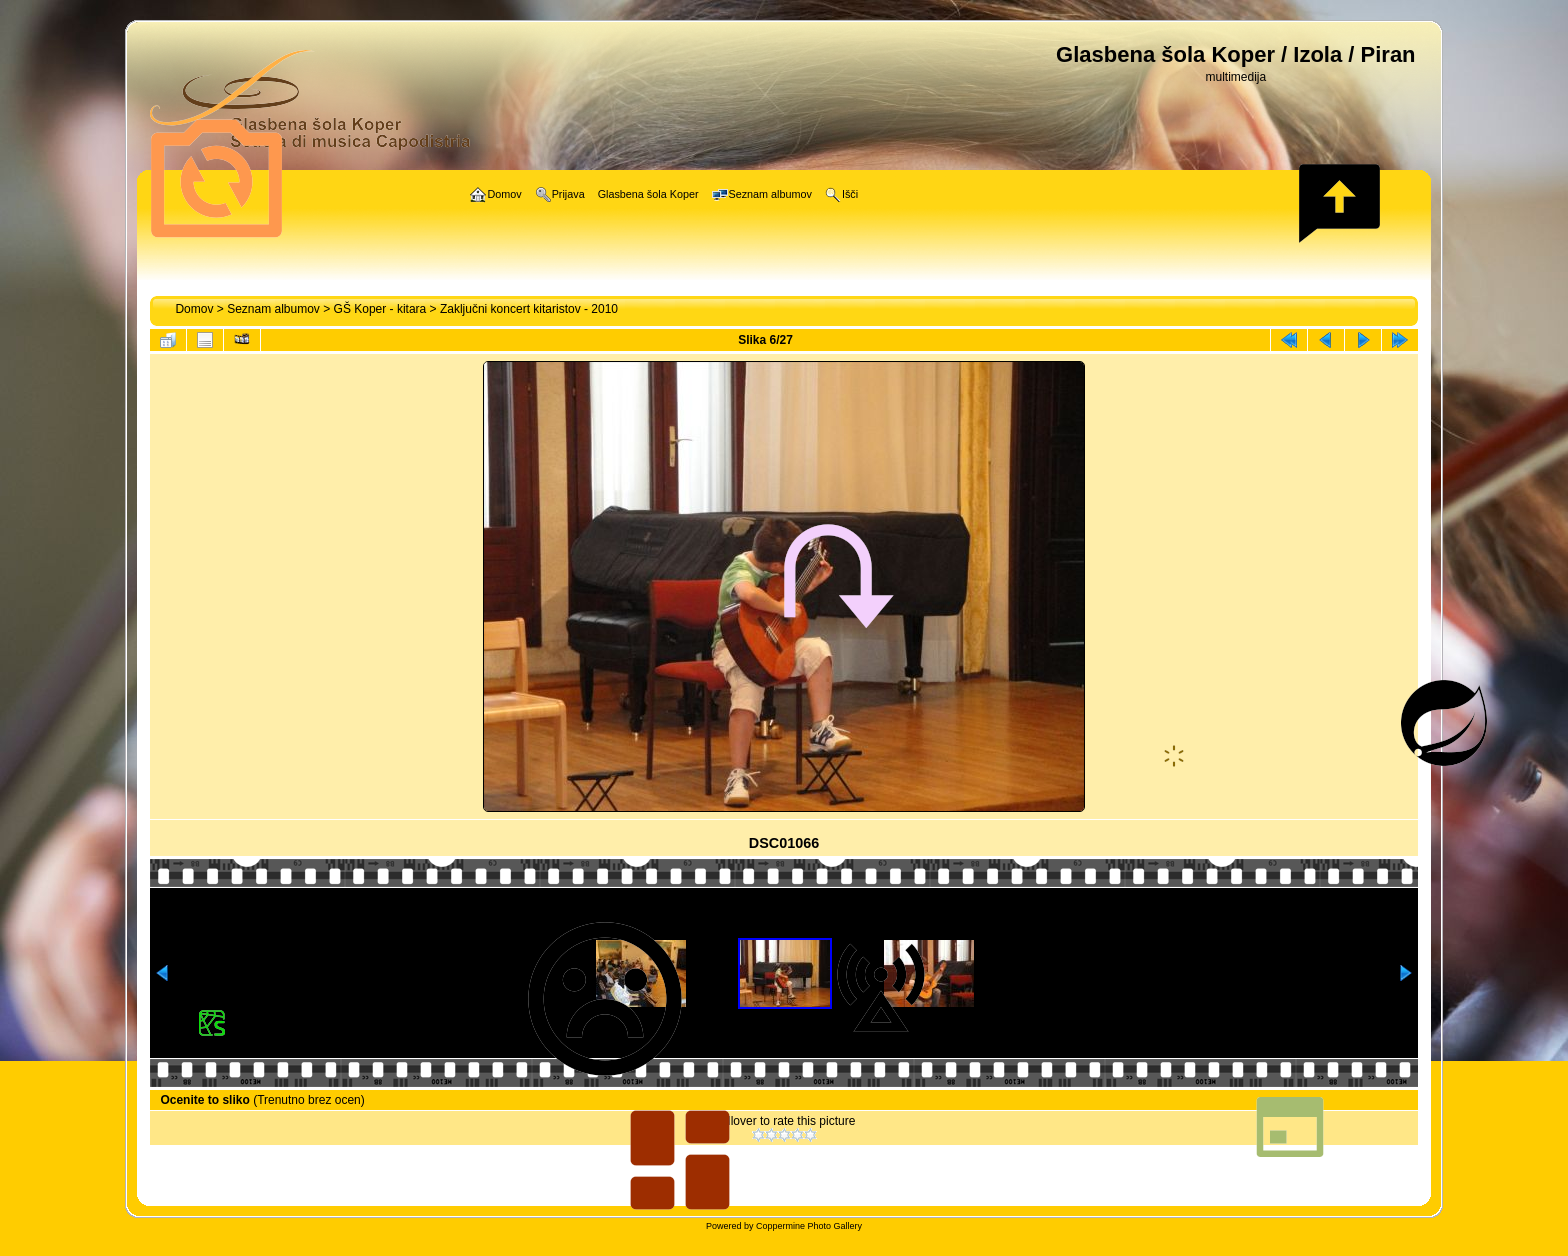  I want to click on spring framework logo, so click(1444, 723).